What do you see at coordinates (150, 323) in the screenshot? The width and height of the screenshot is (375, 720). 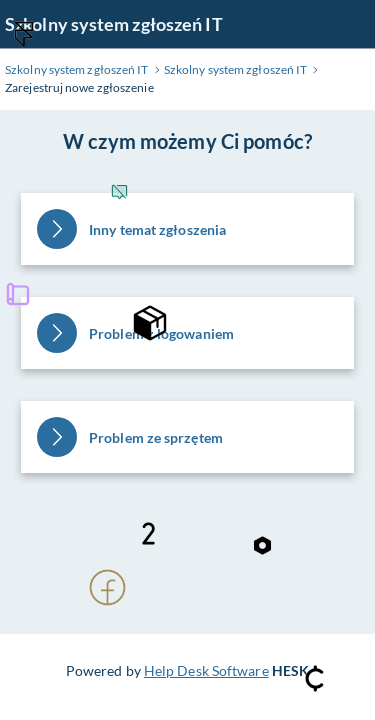 I see `view package or shipment details` at bounding box center [150, 323].